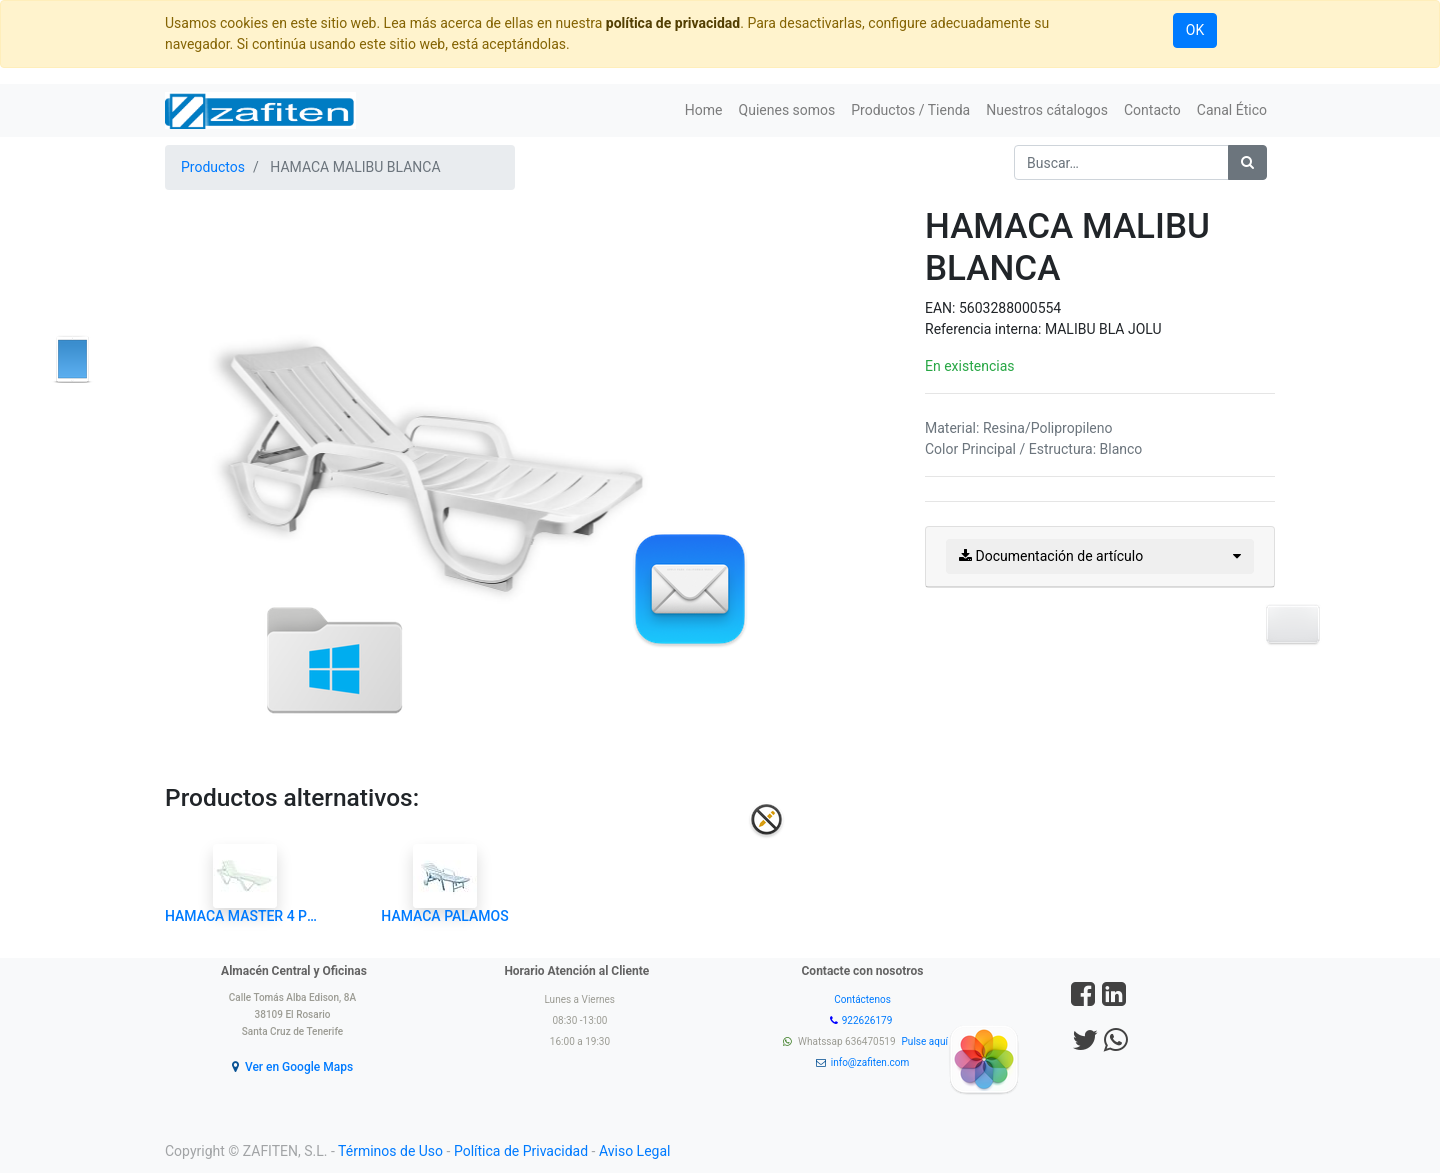 This screenshot has height=1173, width=1440. Describe the element at coordinates (690, 589) in the screenshot. I see `open the mail app` at that location.